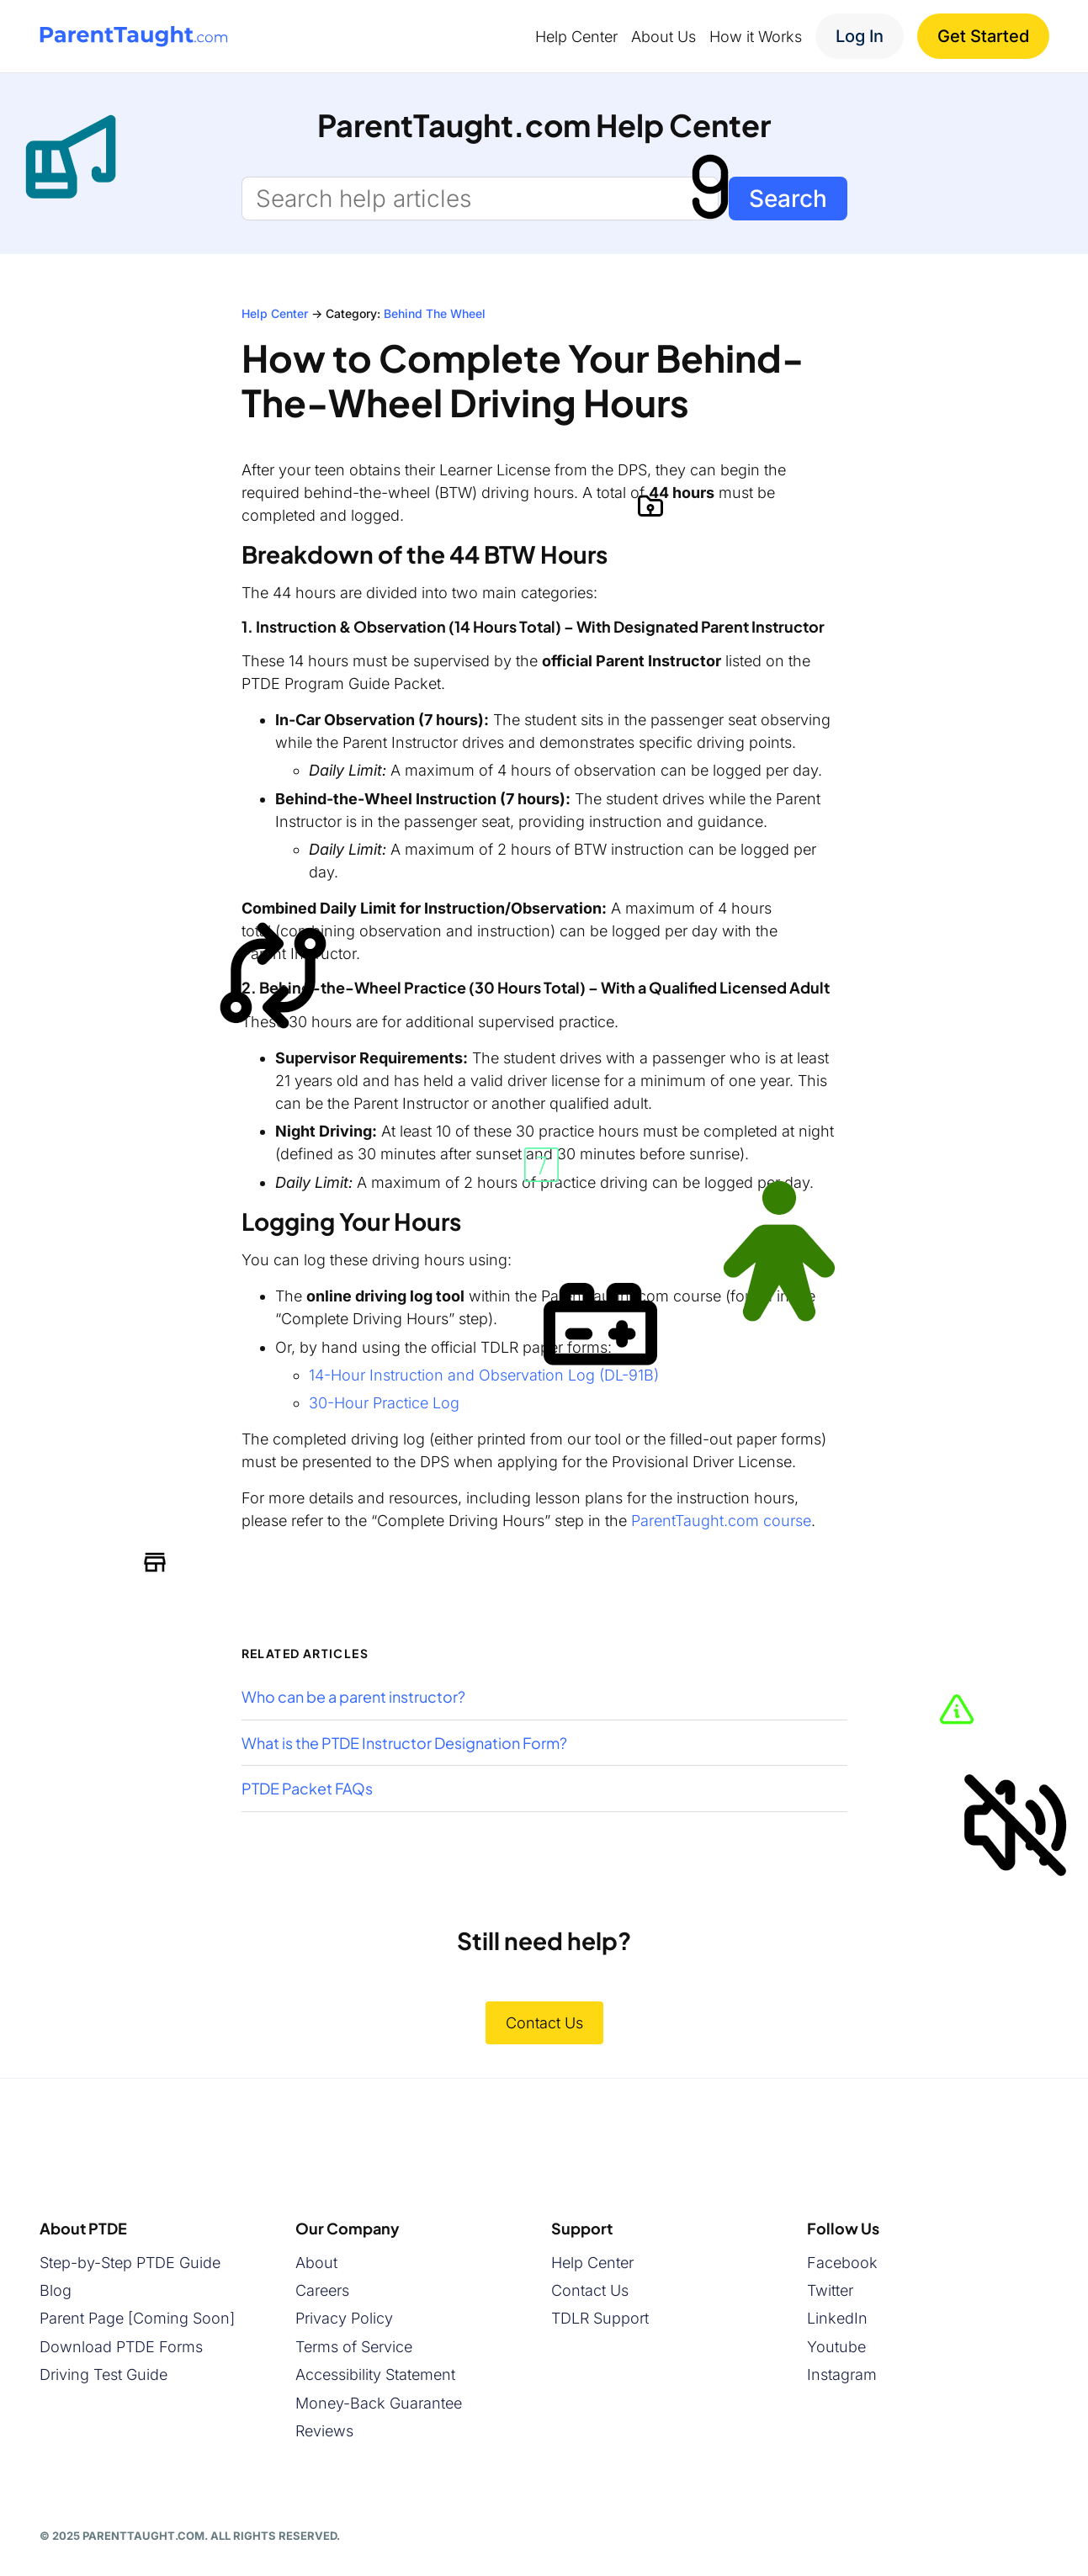  Describe the element at coordinates (273, 975) in the screenshot. I see `swap or exchange items` at that location.